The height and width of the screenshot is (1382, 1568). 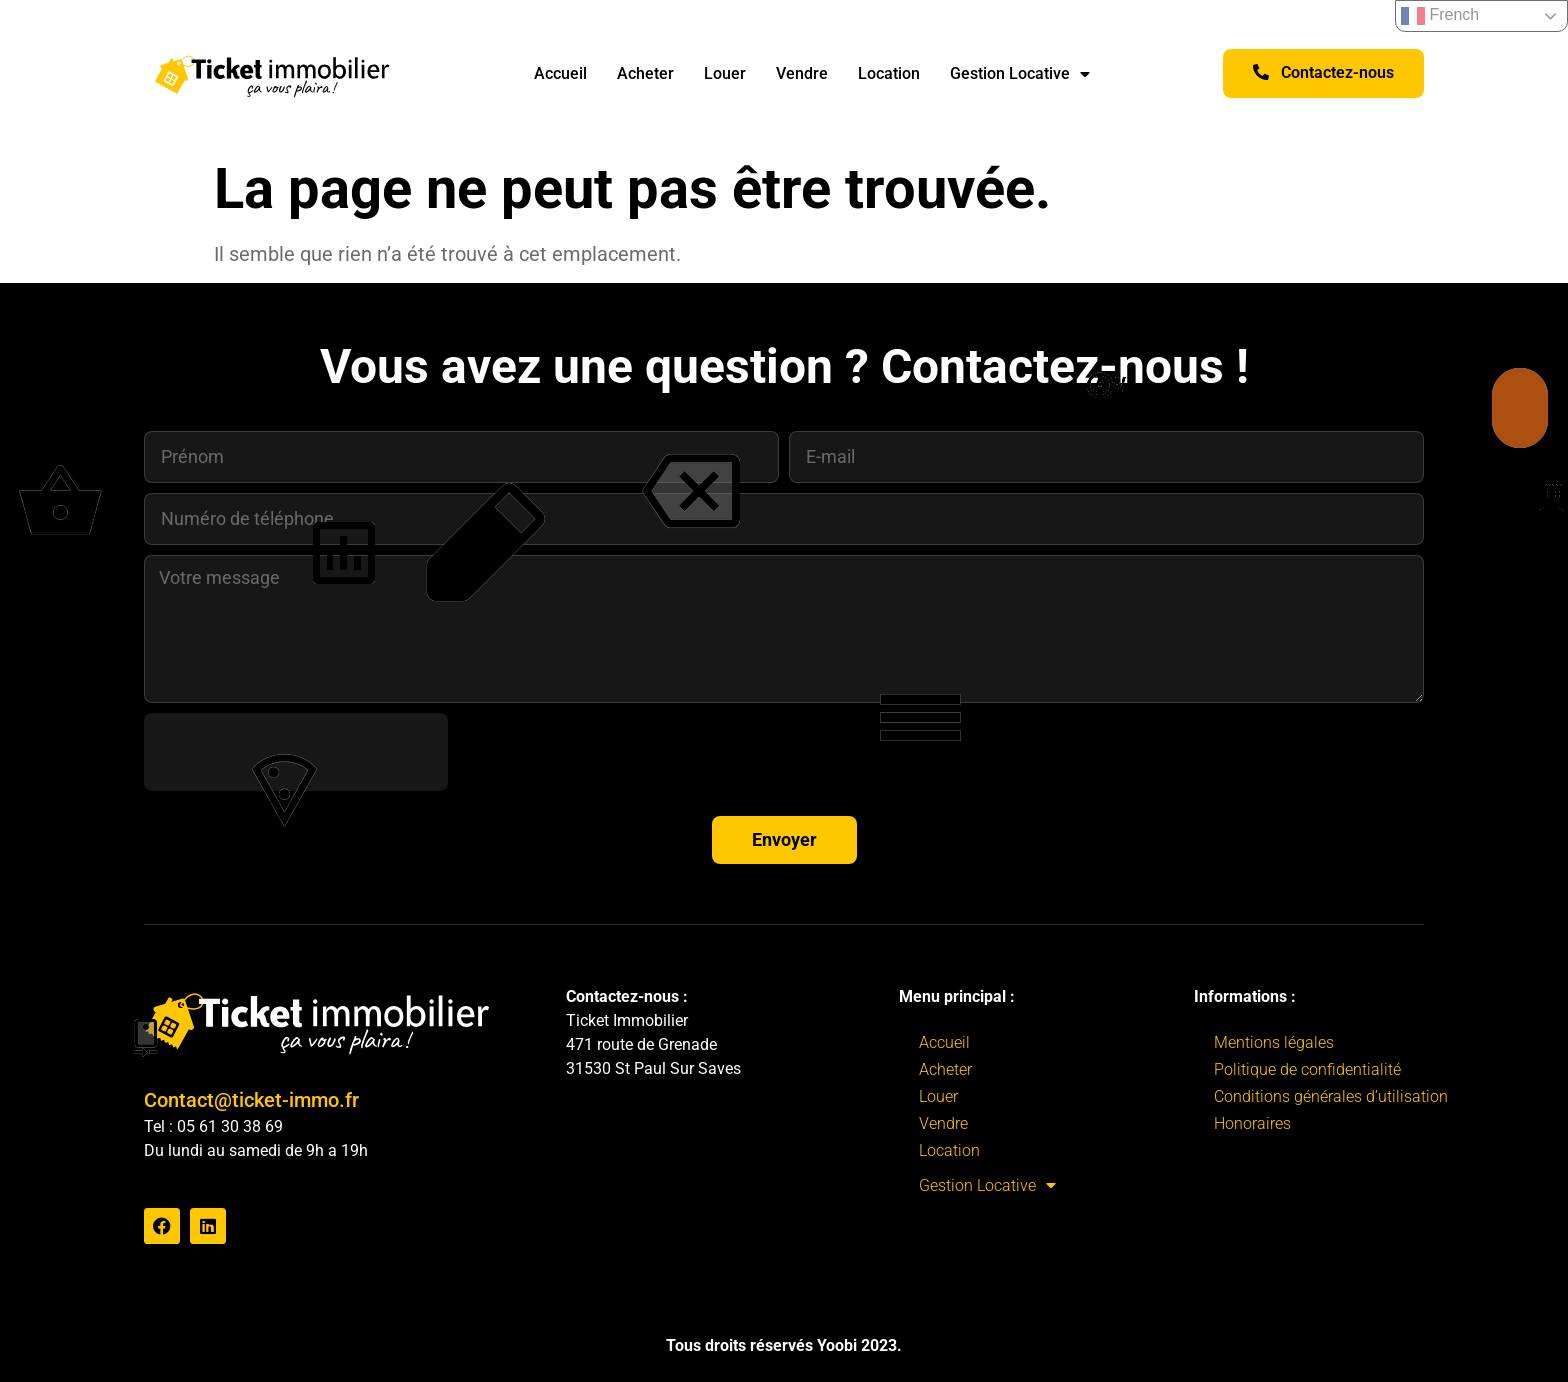 What do you see at coordinates (60, 501) in the screenshot?
I see `view your shopping basket` at bounding box center [60, 501].